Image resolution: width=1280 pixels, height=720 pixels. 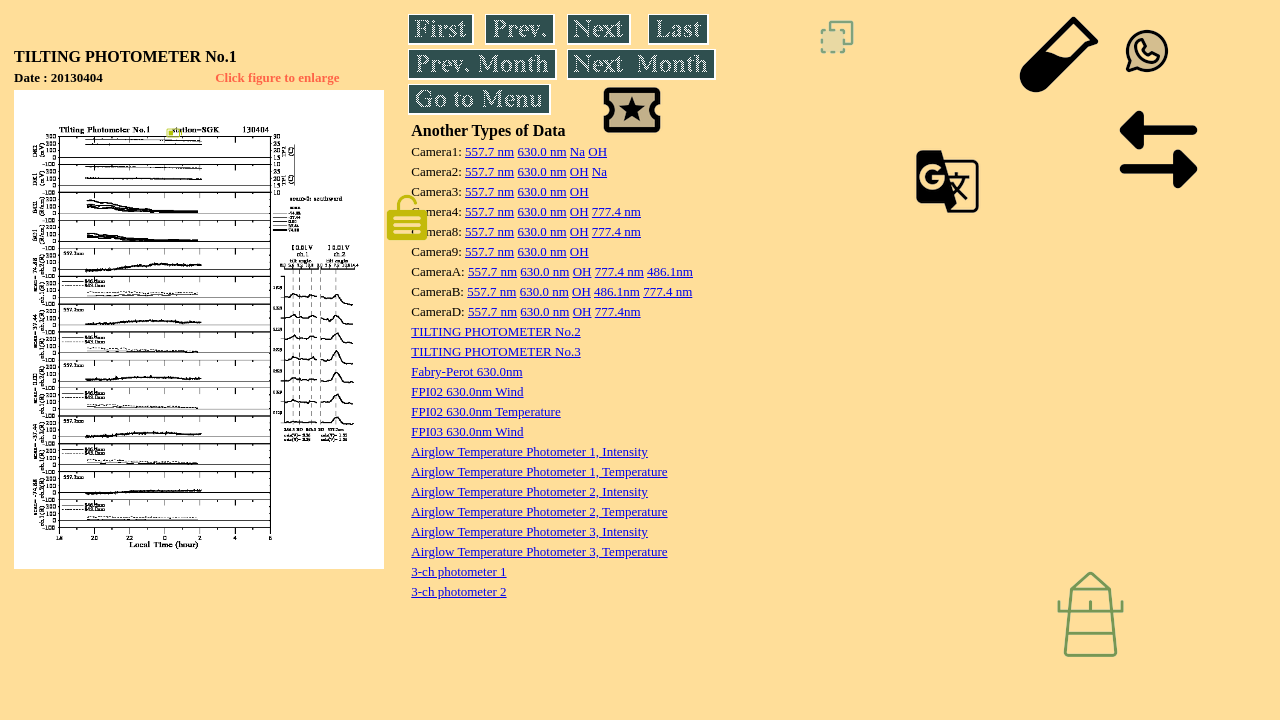 What do you see at coordinates (1057, 54) in the screenshot?
I see `run a test or experiment` at bounding box center [1057, 54].